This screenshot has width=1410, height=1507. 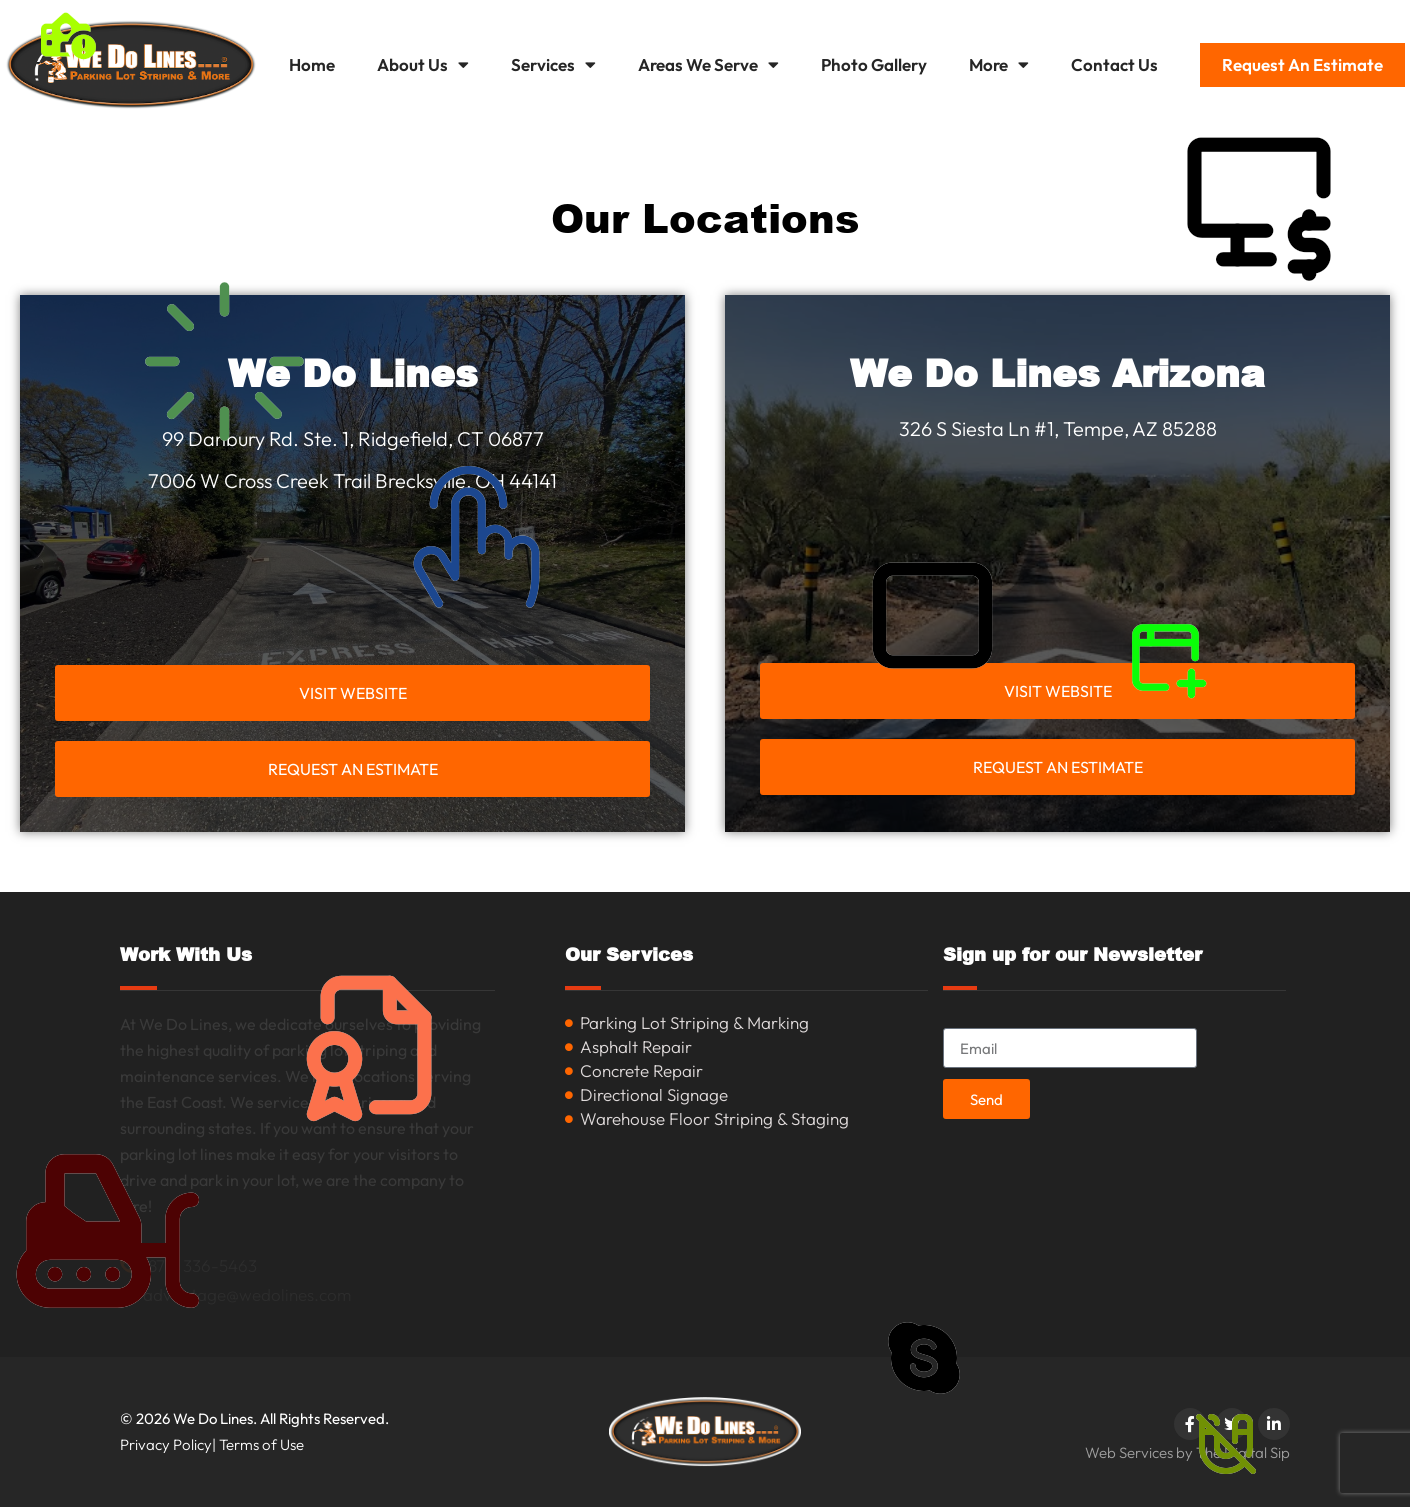 What do you see at coordinates (103, 1231) in the screenshot?
I see `indicates snow removal services active` at bounding box center [103, 1231].